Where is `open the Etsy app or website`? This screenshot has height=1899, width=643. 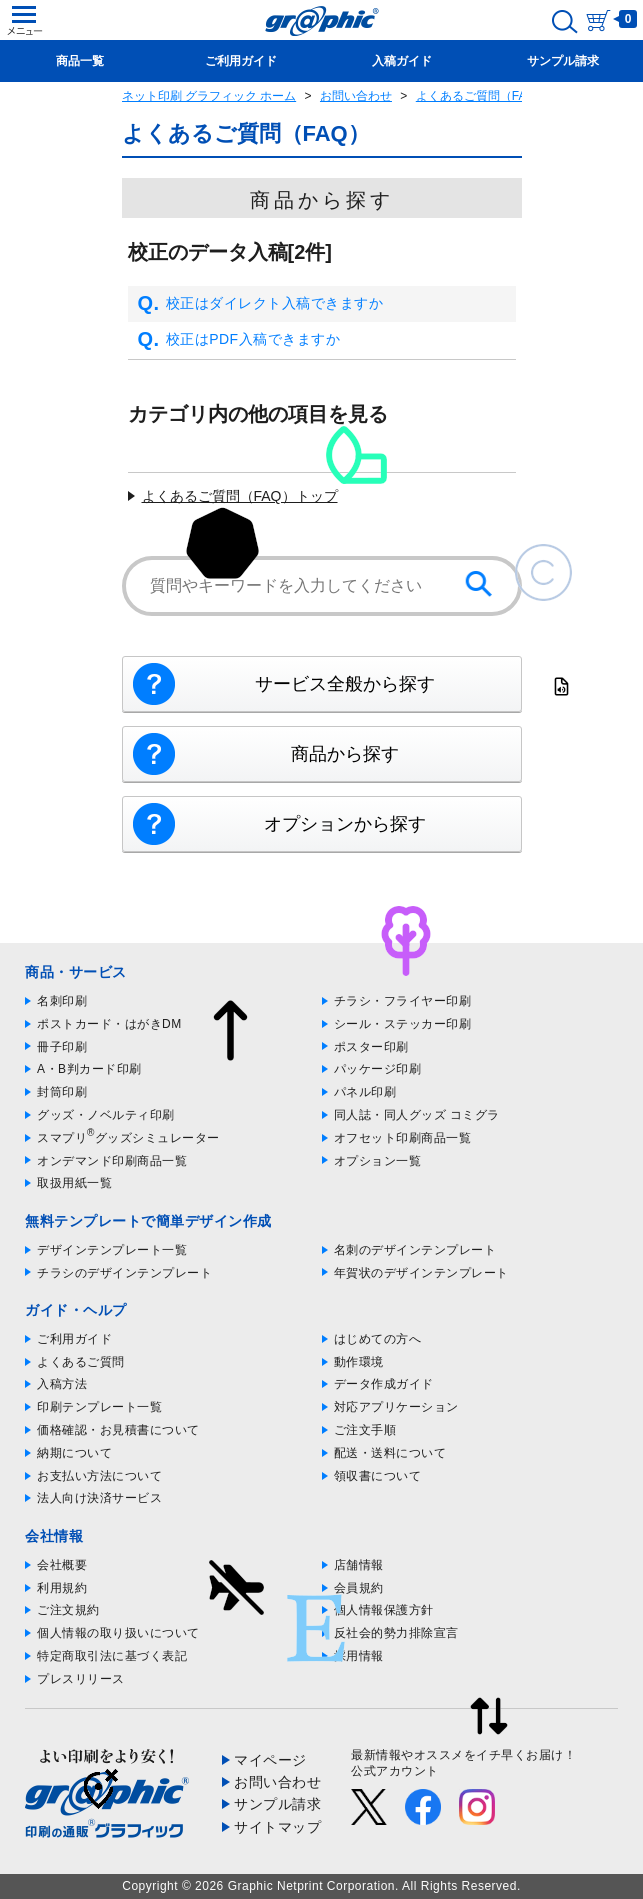
open the Etsy app or website is located at coordinates (316, 1628).